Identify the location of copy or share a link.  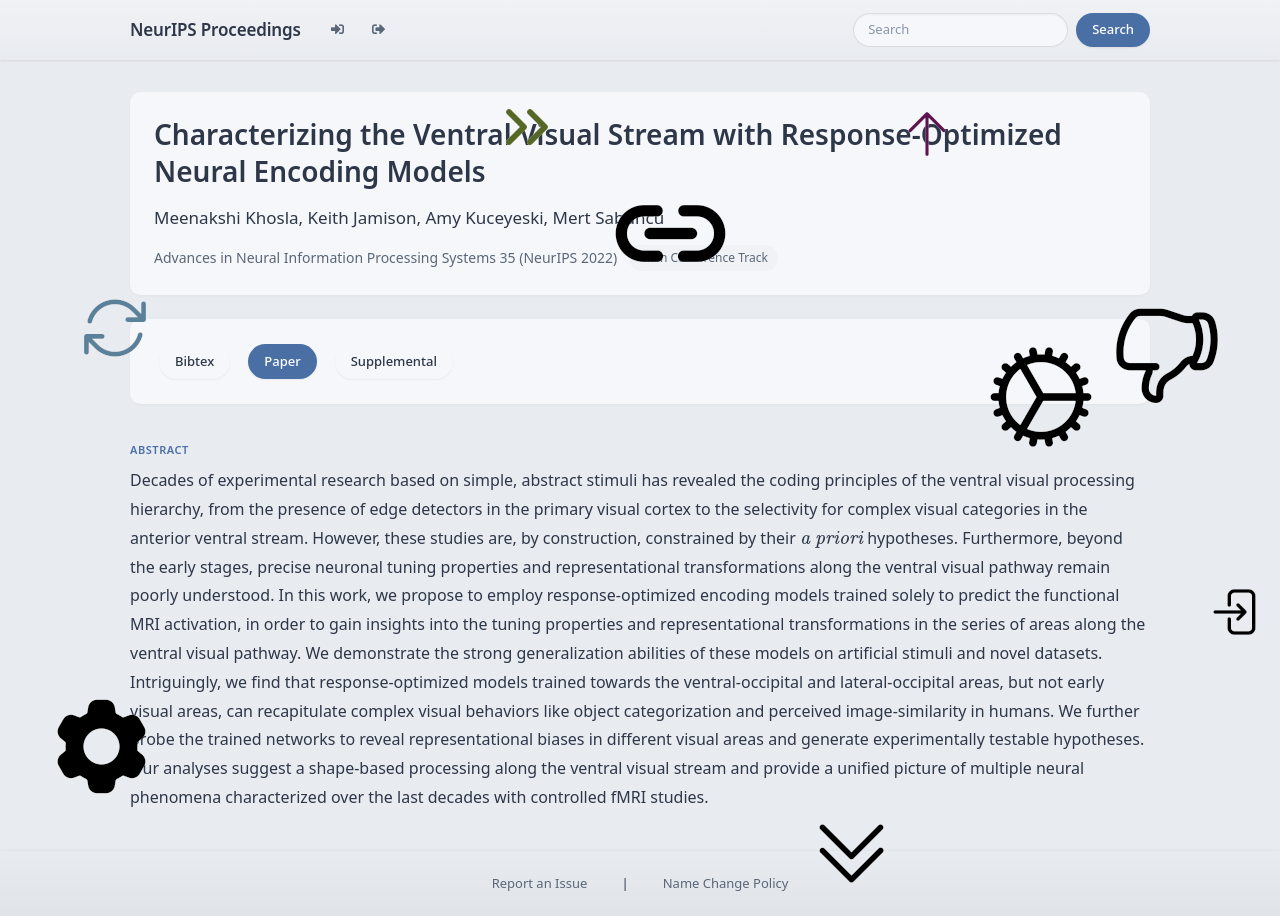
(670, 233).